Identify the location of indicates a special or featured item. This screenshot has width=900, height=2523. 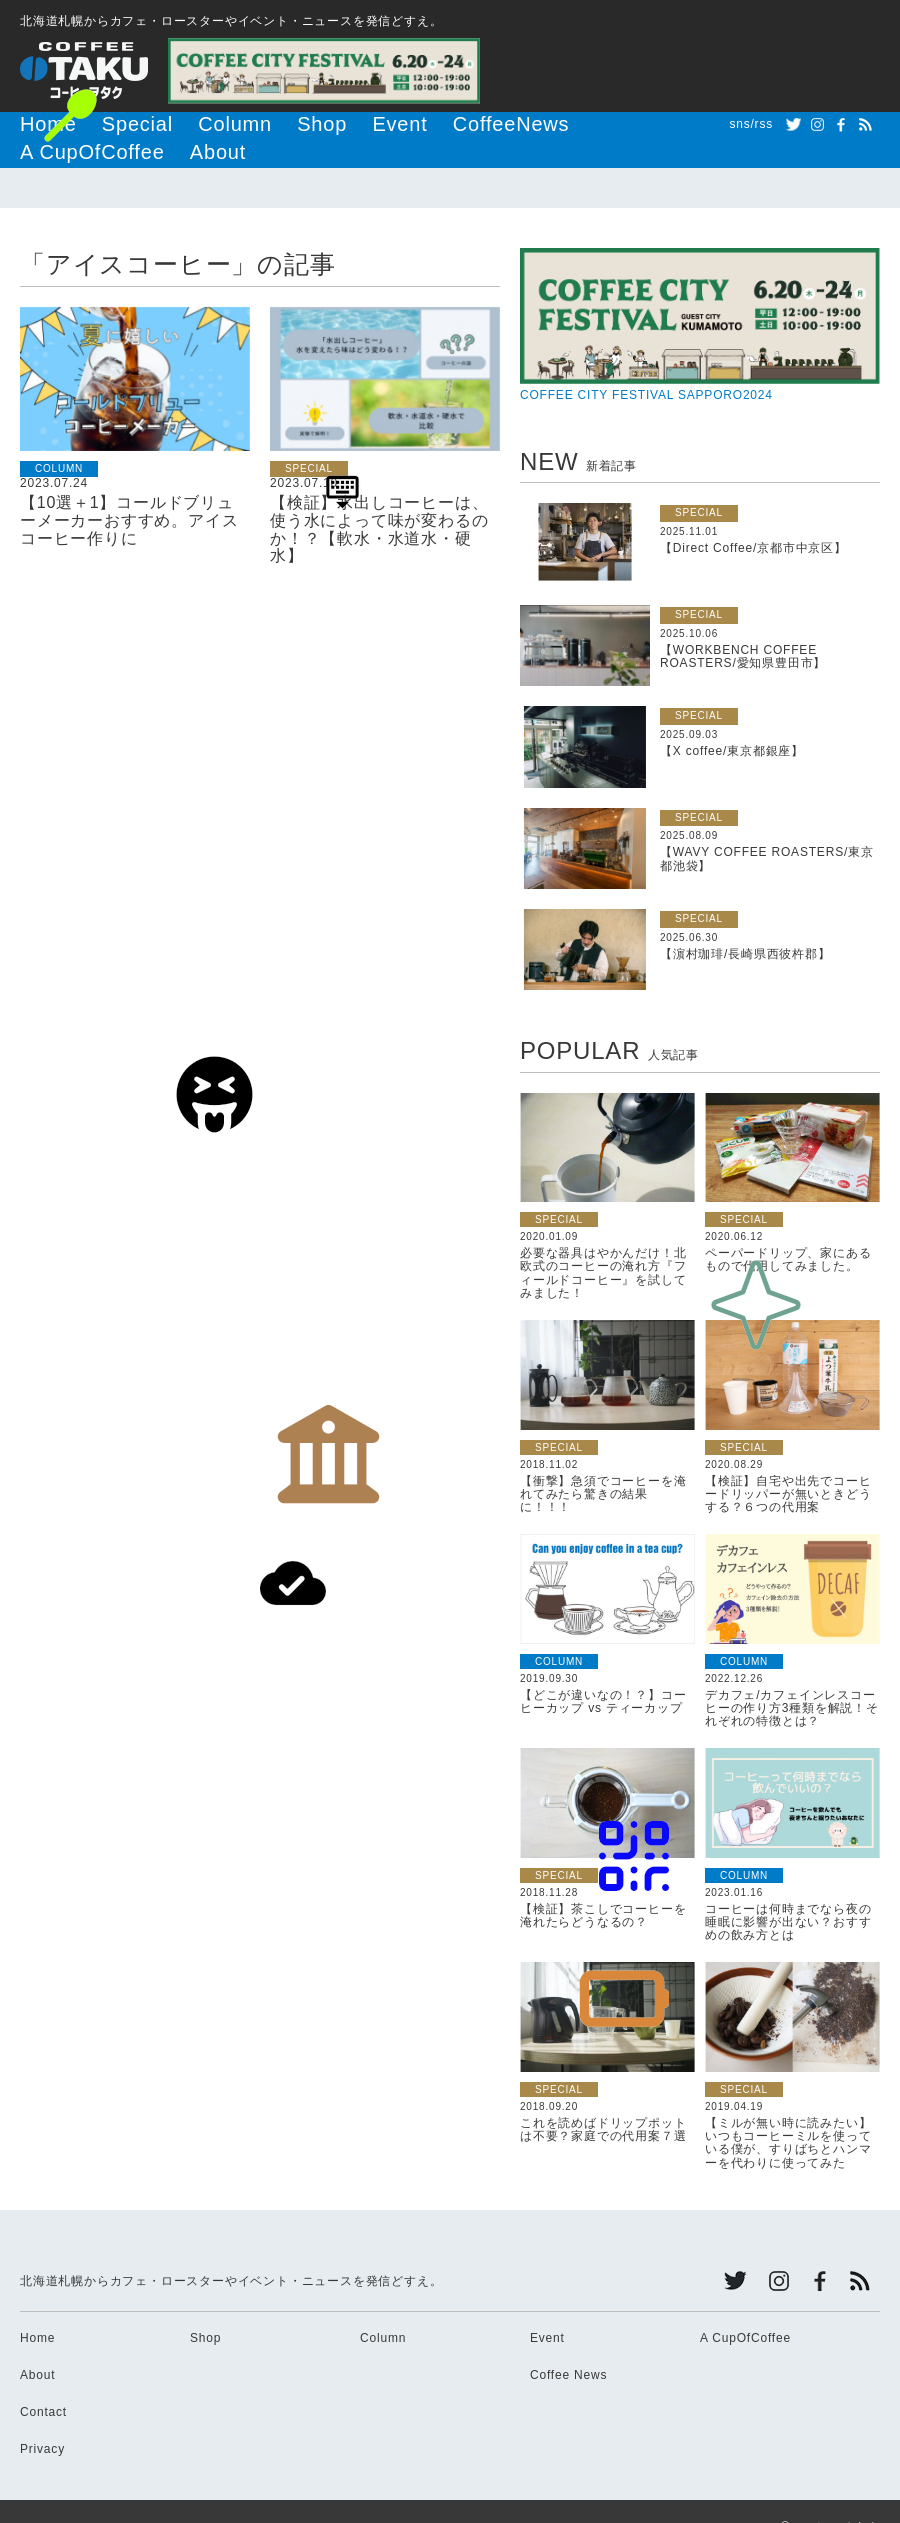
(756, 1305).